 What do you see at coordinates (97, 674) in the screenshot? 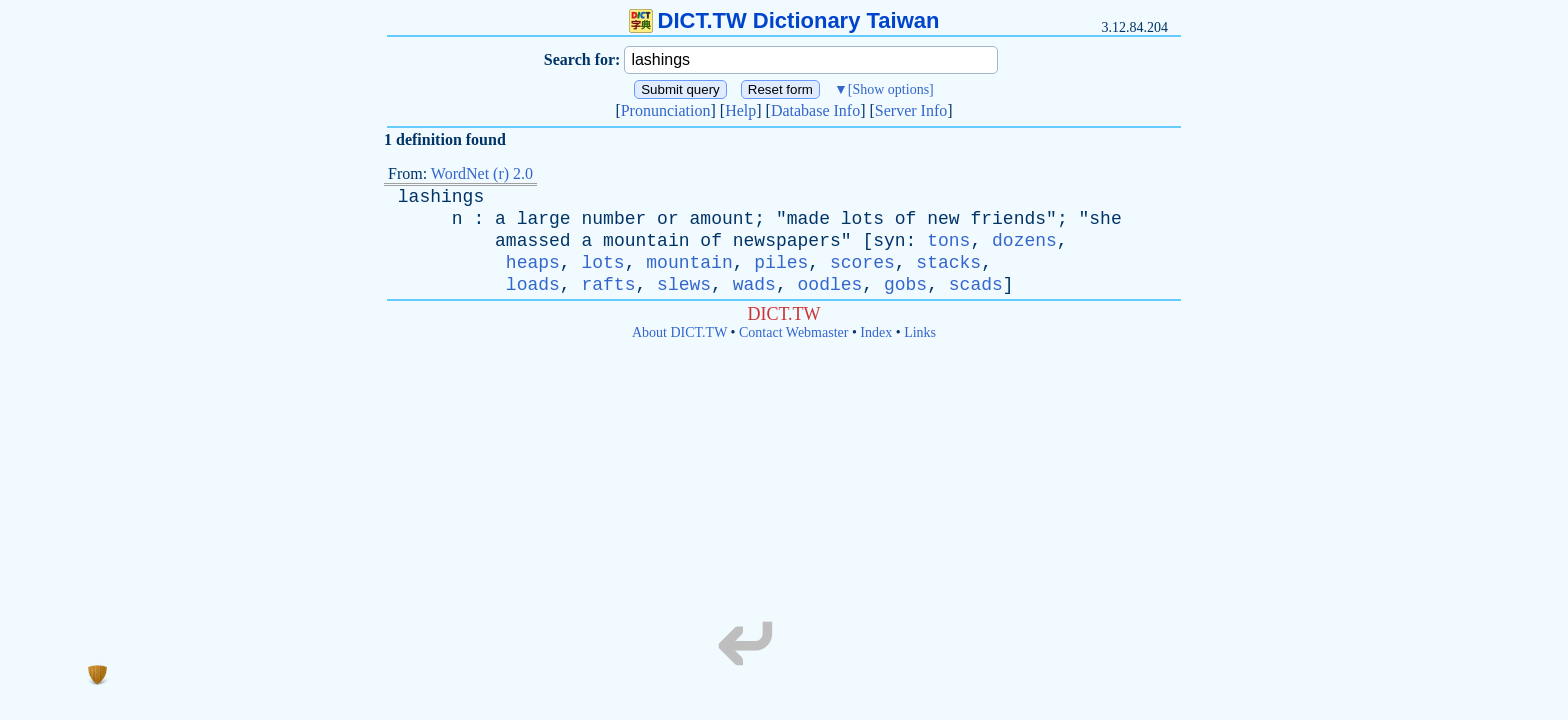
I see `indicates low security status for a connection or system` at bounding box center [97, 674].